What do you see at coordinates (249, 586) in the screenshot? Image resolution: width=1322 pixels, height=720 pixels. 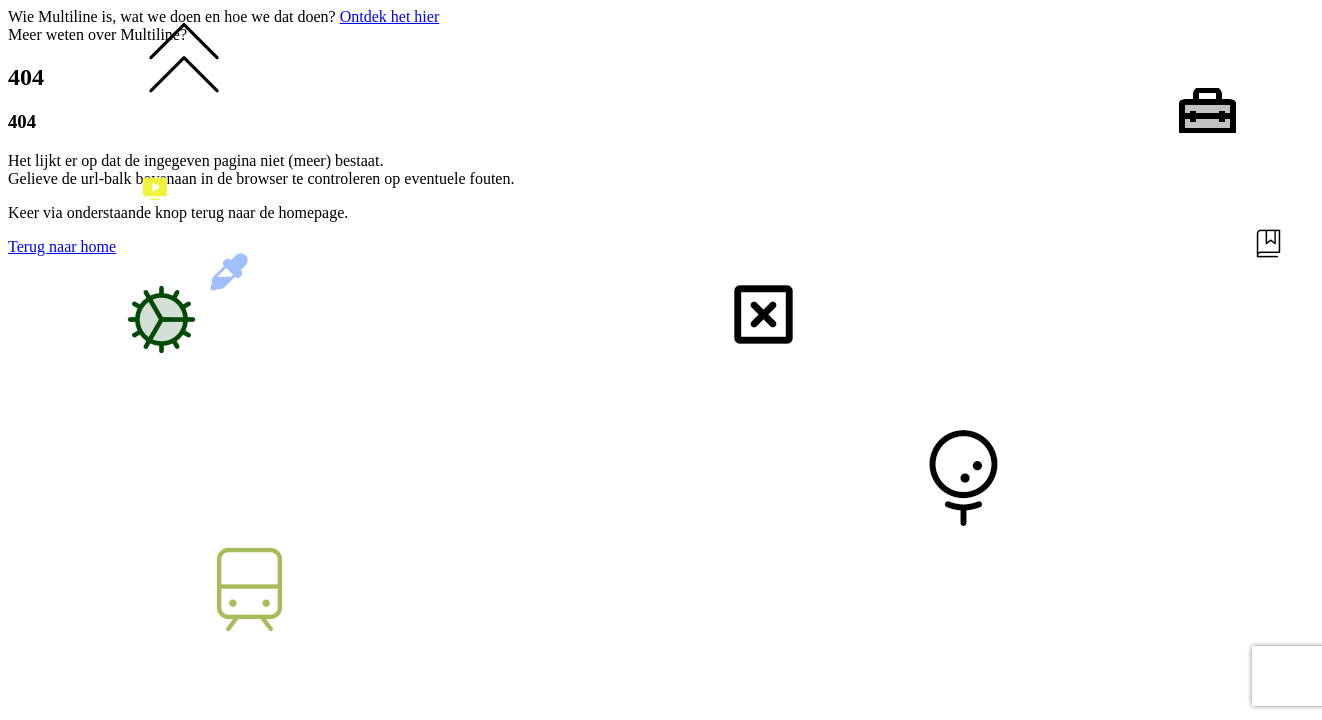 I see `access train or rail transit options` at bounding box center [249, 586].